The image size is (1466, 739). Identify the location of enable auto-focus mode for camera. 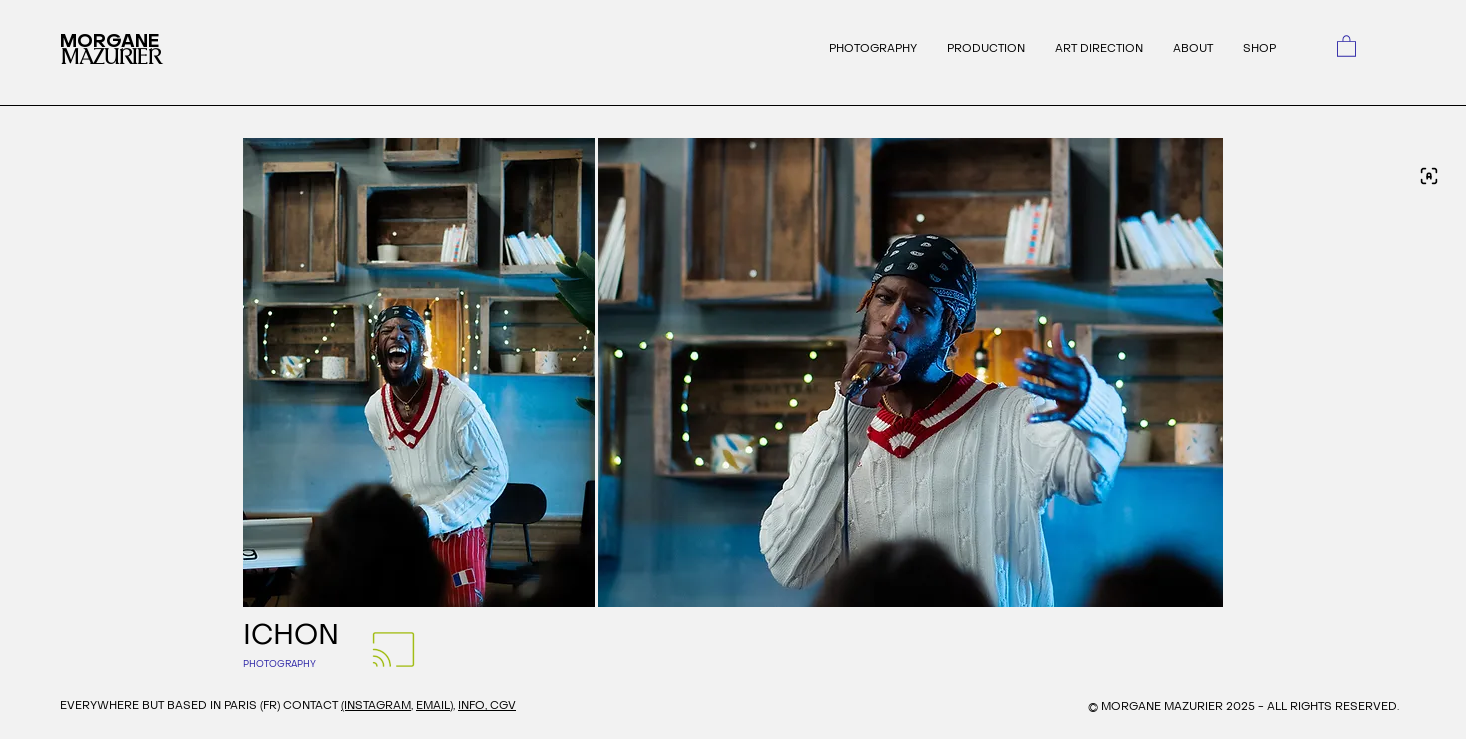
(1429, 176).